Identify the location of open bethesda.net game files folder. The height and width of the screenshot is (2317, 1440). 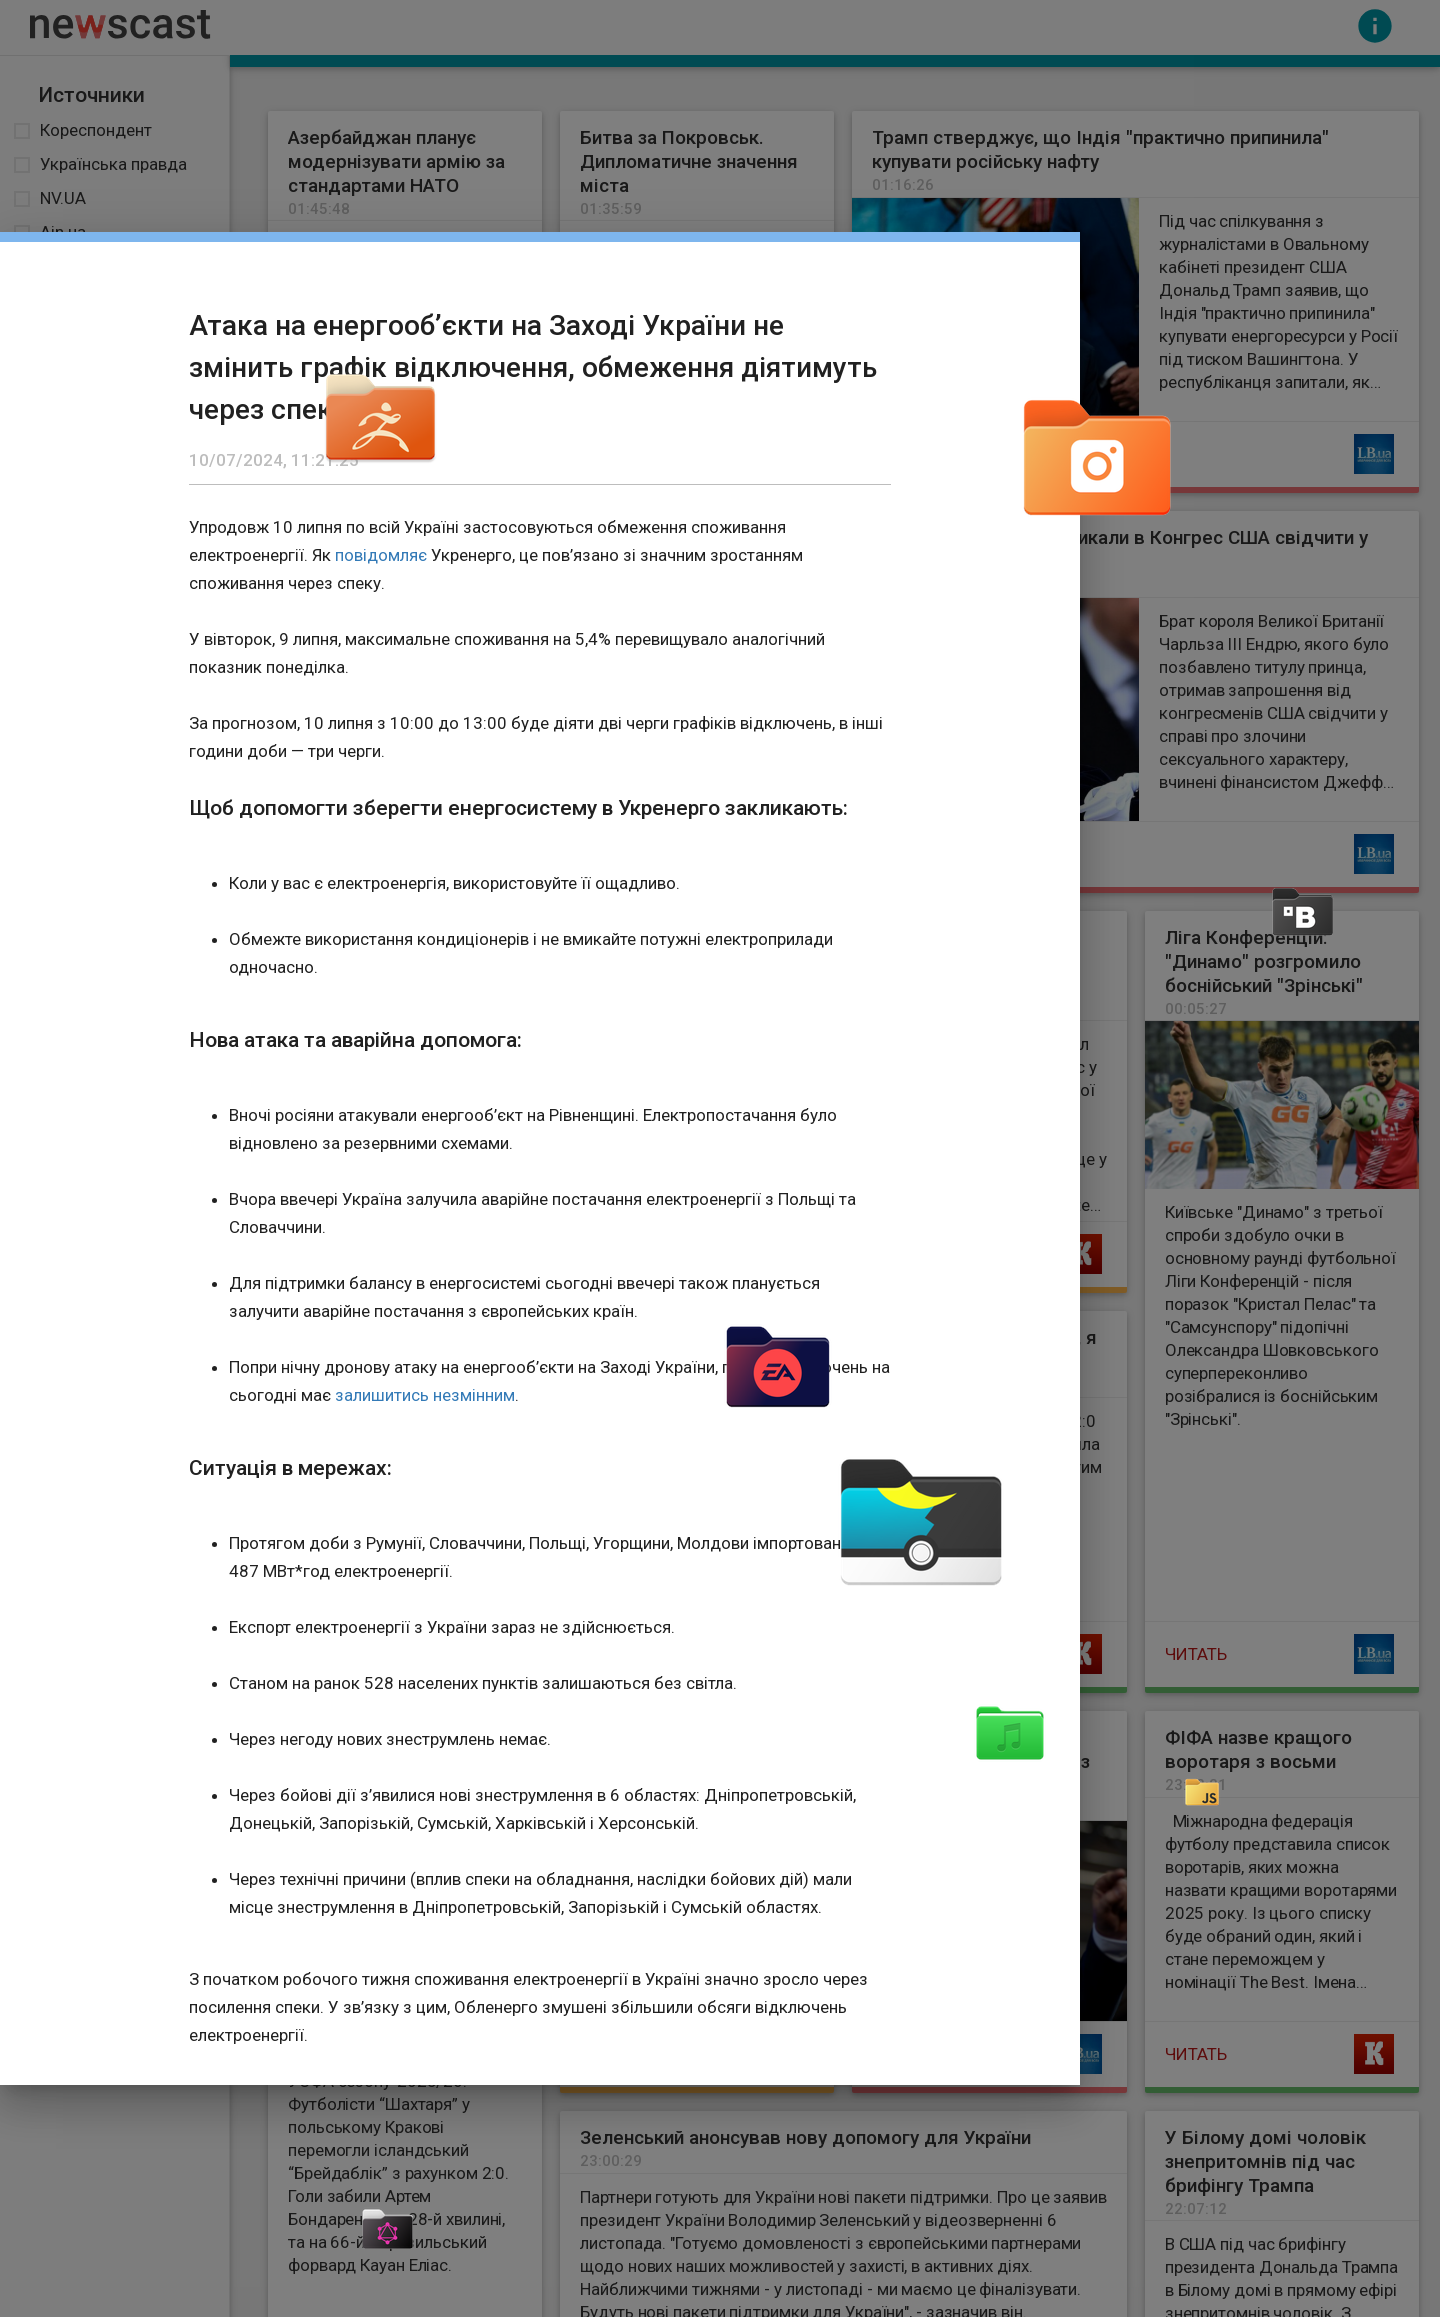
(1302, 913).